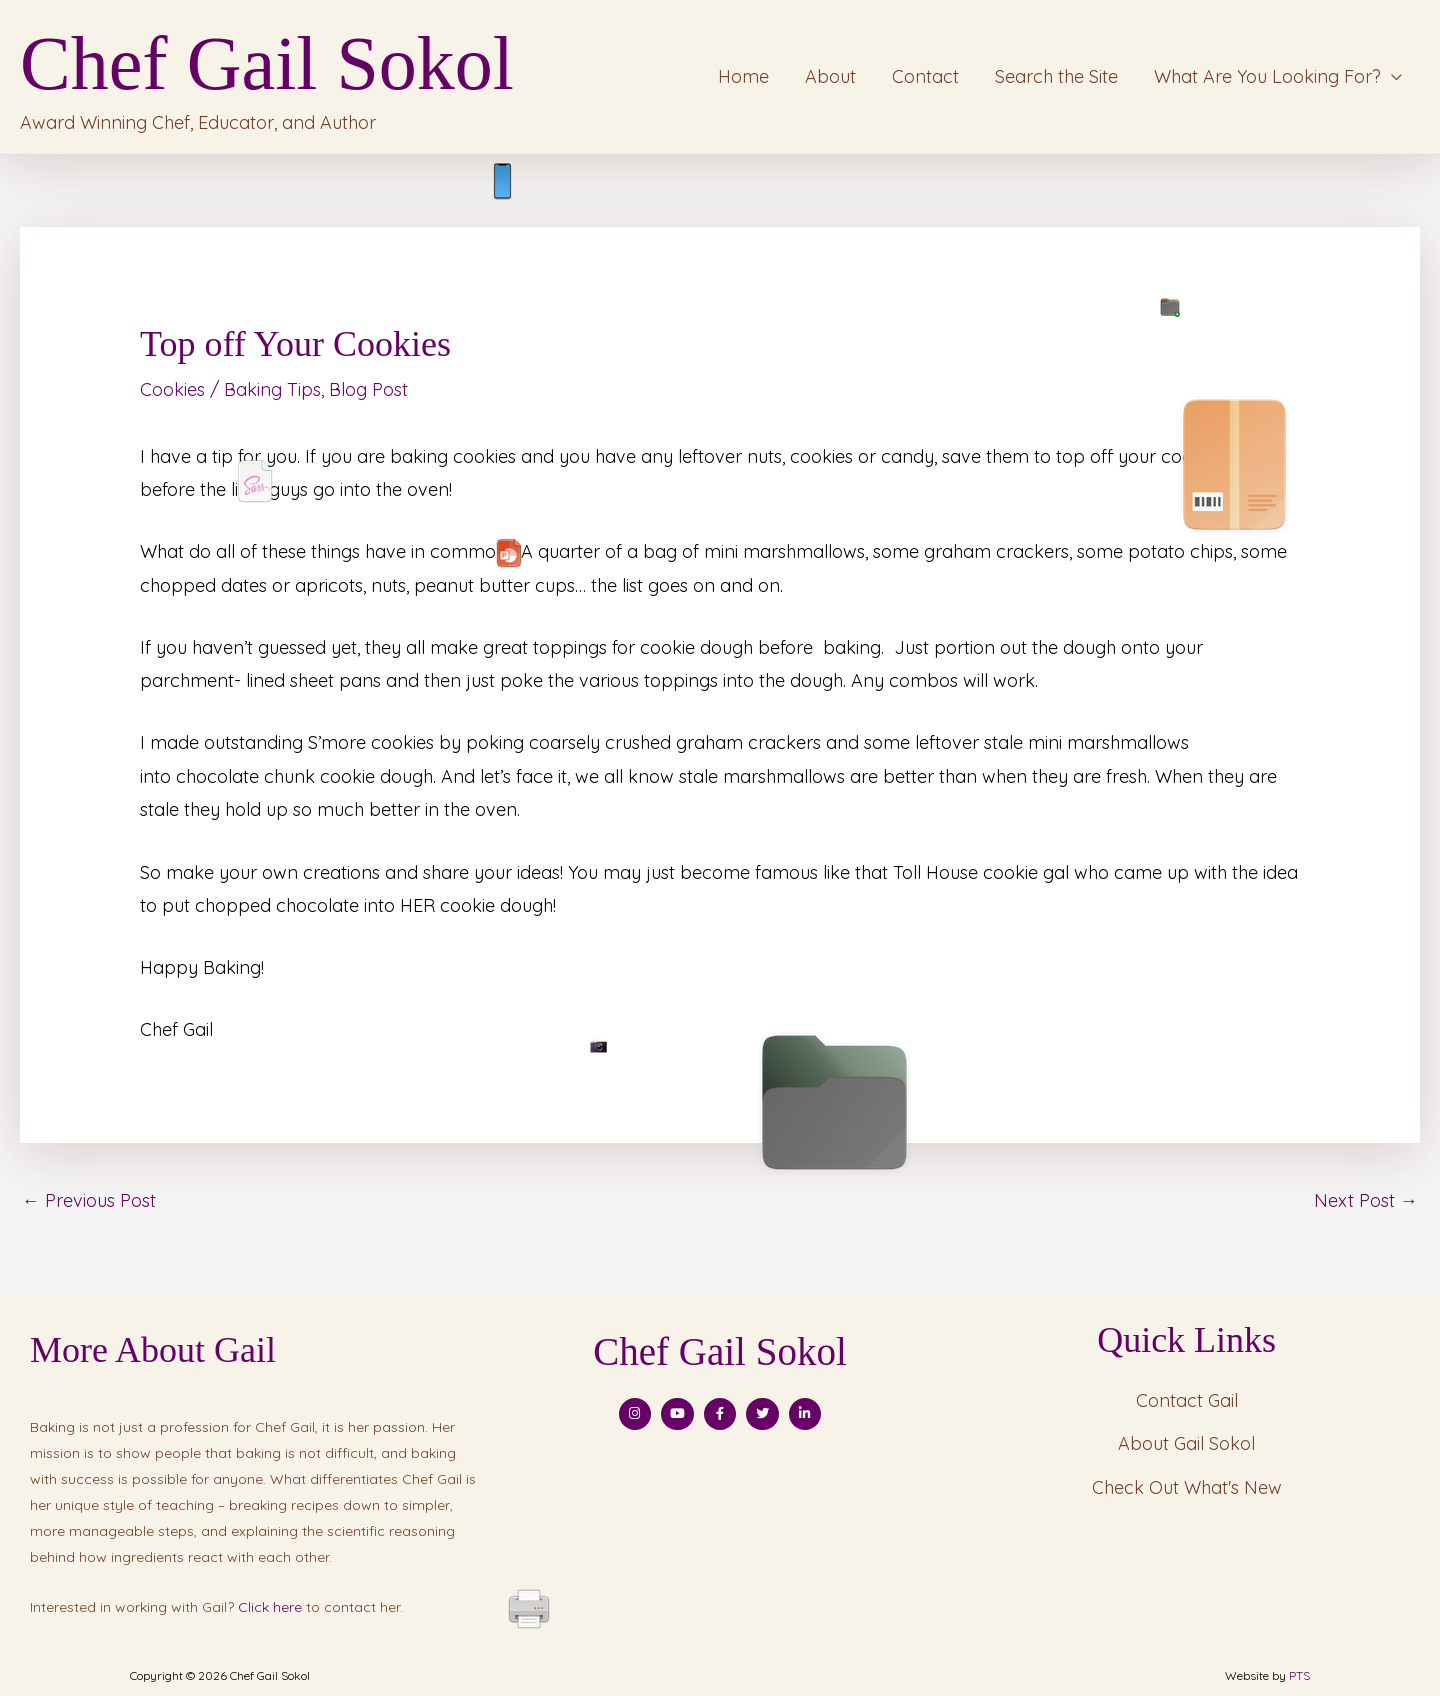  Describe the element at coordinates (834, 1102) in the screenshot. I see `folder ready to accept dragged files` at that location.